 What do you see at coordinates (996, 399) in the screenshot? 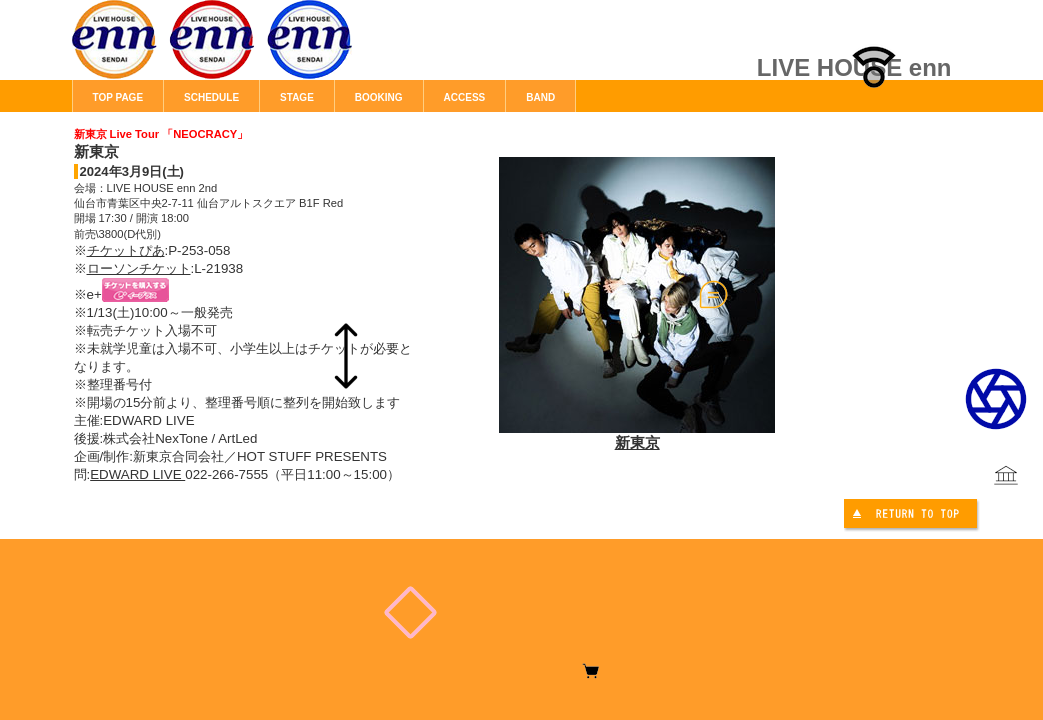
I see `adjust camera aperture settings` at bounding box center [996, 399].